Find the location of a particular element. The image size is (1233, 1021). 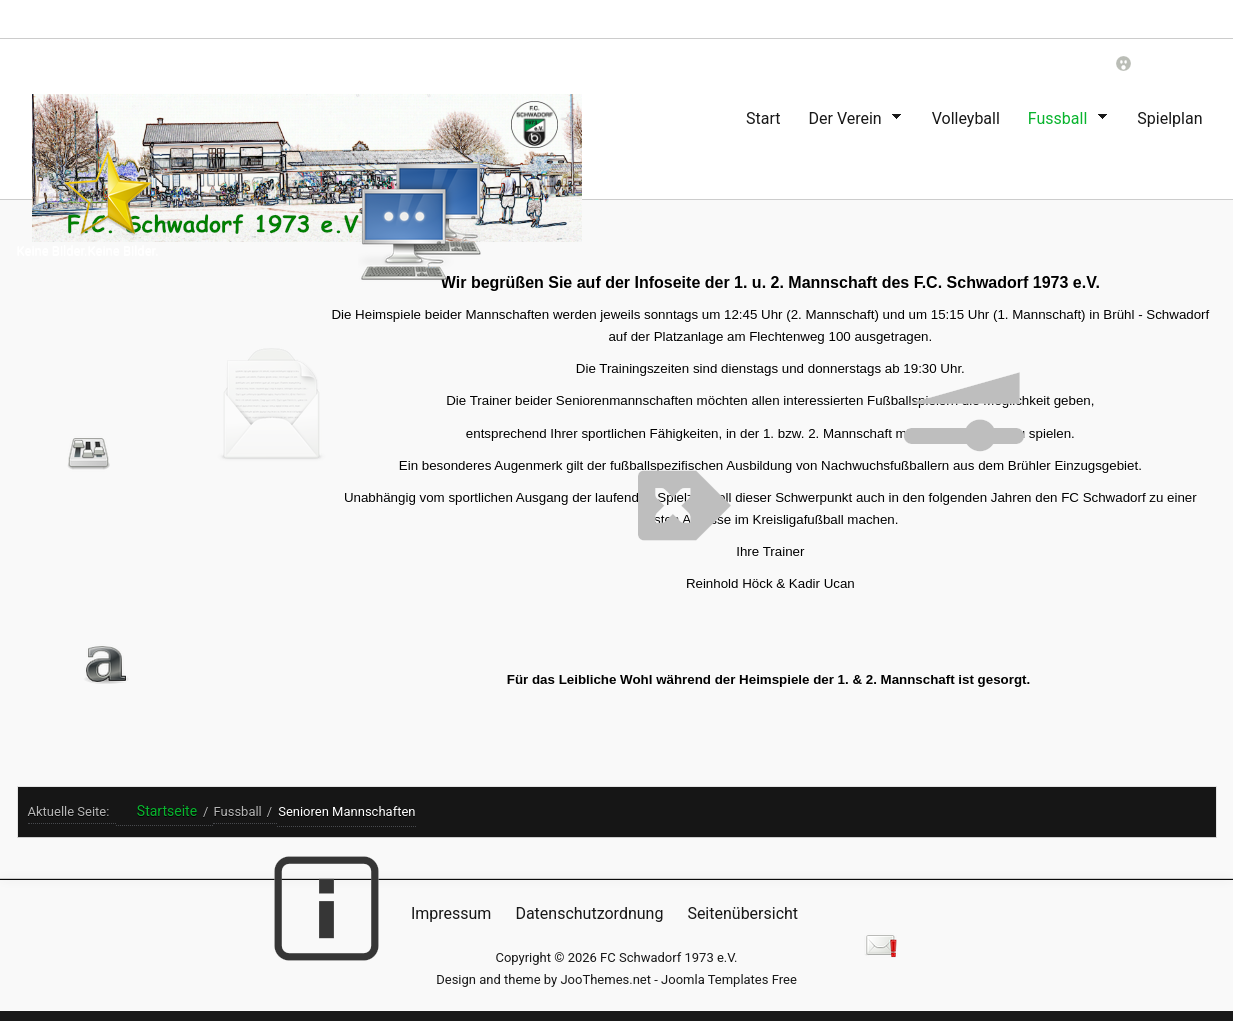

view system information or details is located at coordinates (326, 908).